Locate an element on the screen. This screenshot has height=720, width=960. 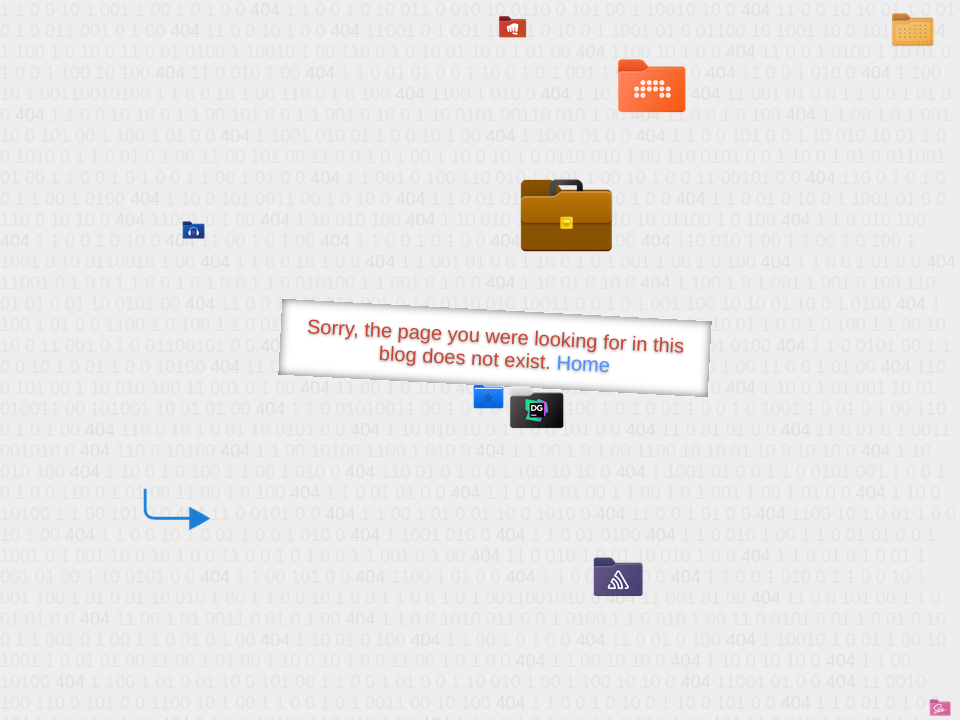
open riot games folder is located at coordinates (512, 27).